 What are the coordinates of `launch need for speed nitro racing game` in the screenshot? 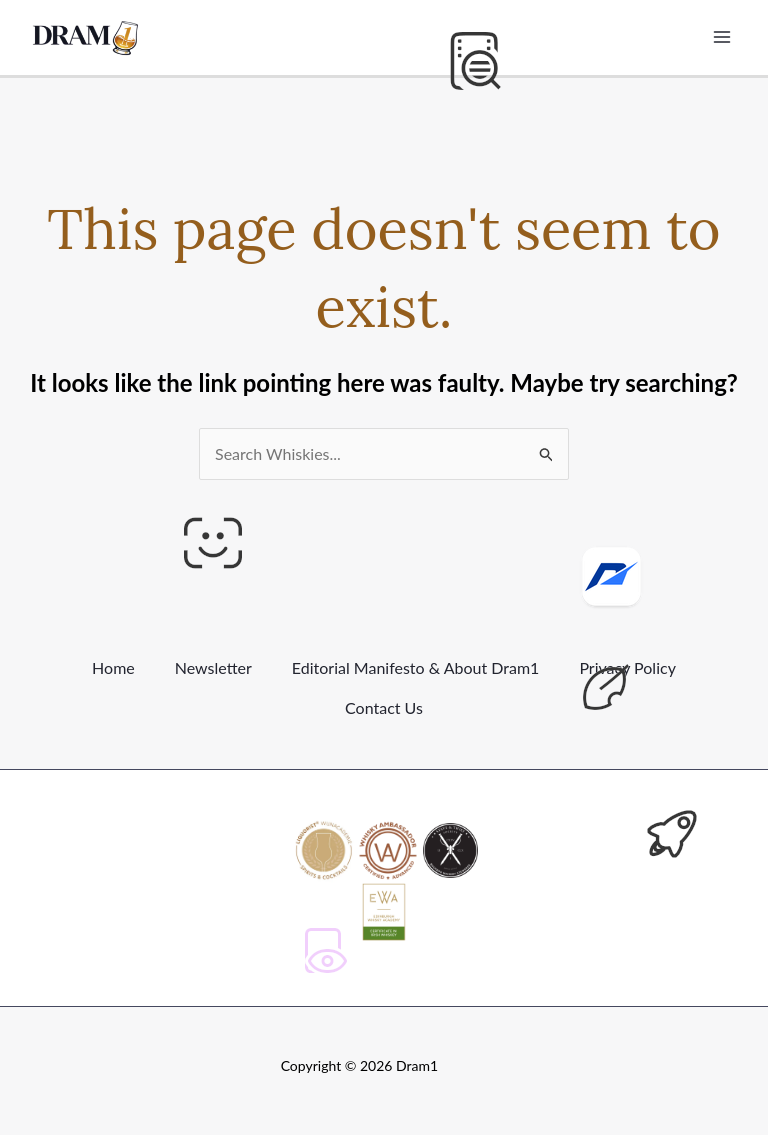 It's located at (611, 576).